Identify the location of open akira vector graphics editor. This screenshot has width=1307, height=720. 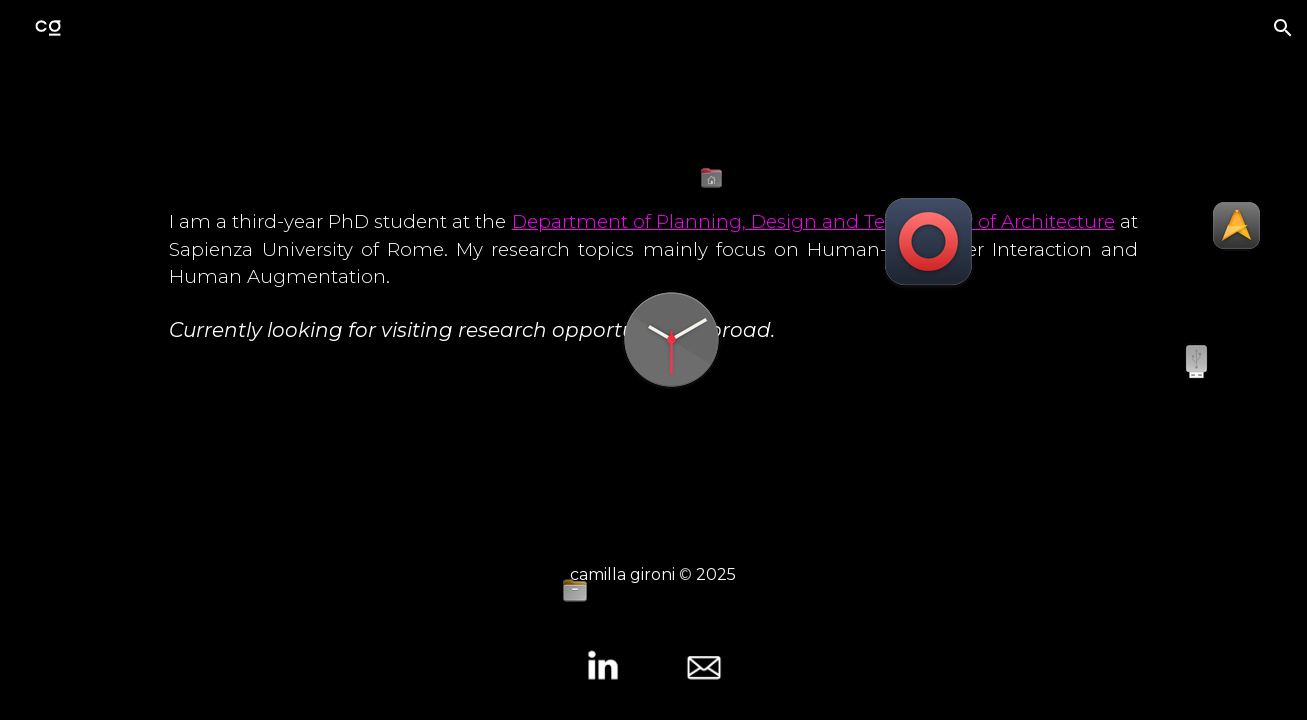
(1236, 225).